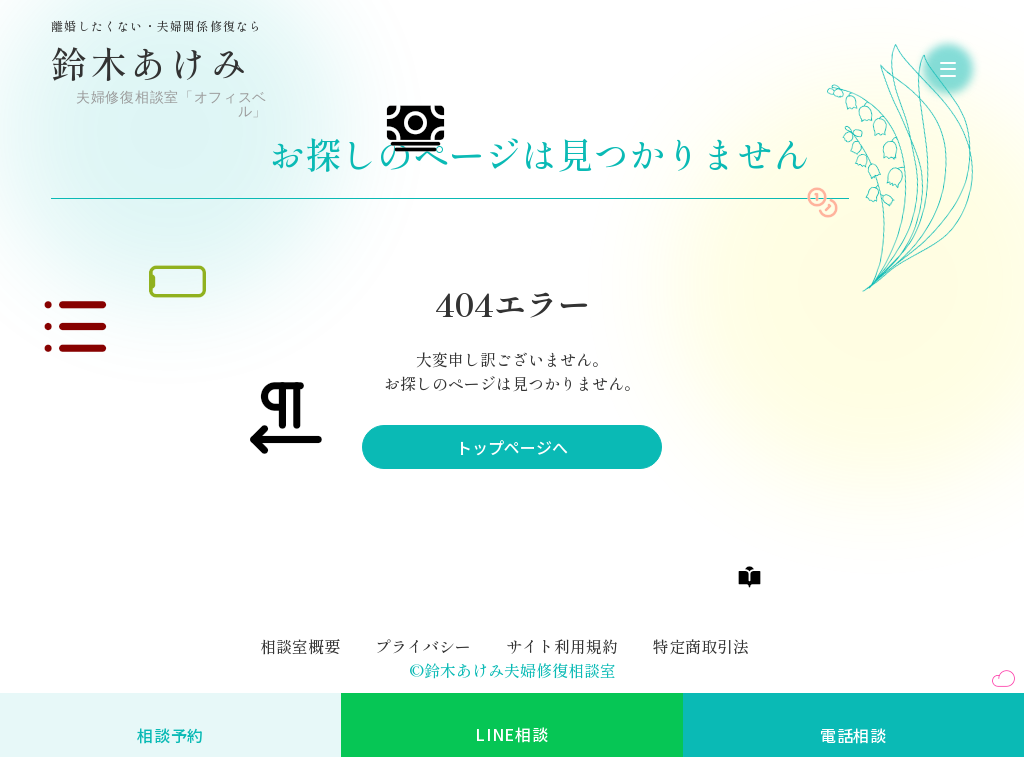 The width and height of the screenshot is (1024, 757). Describe the element at coordinates (286, 418) in the screenshot. I see `decrease paragraph indent` at that location.